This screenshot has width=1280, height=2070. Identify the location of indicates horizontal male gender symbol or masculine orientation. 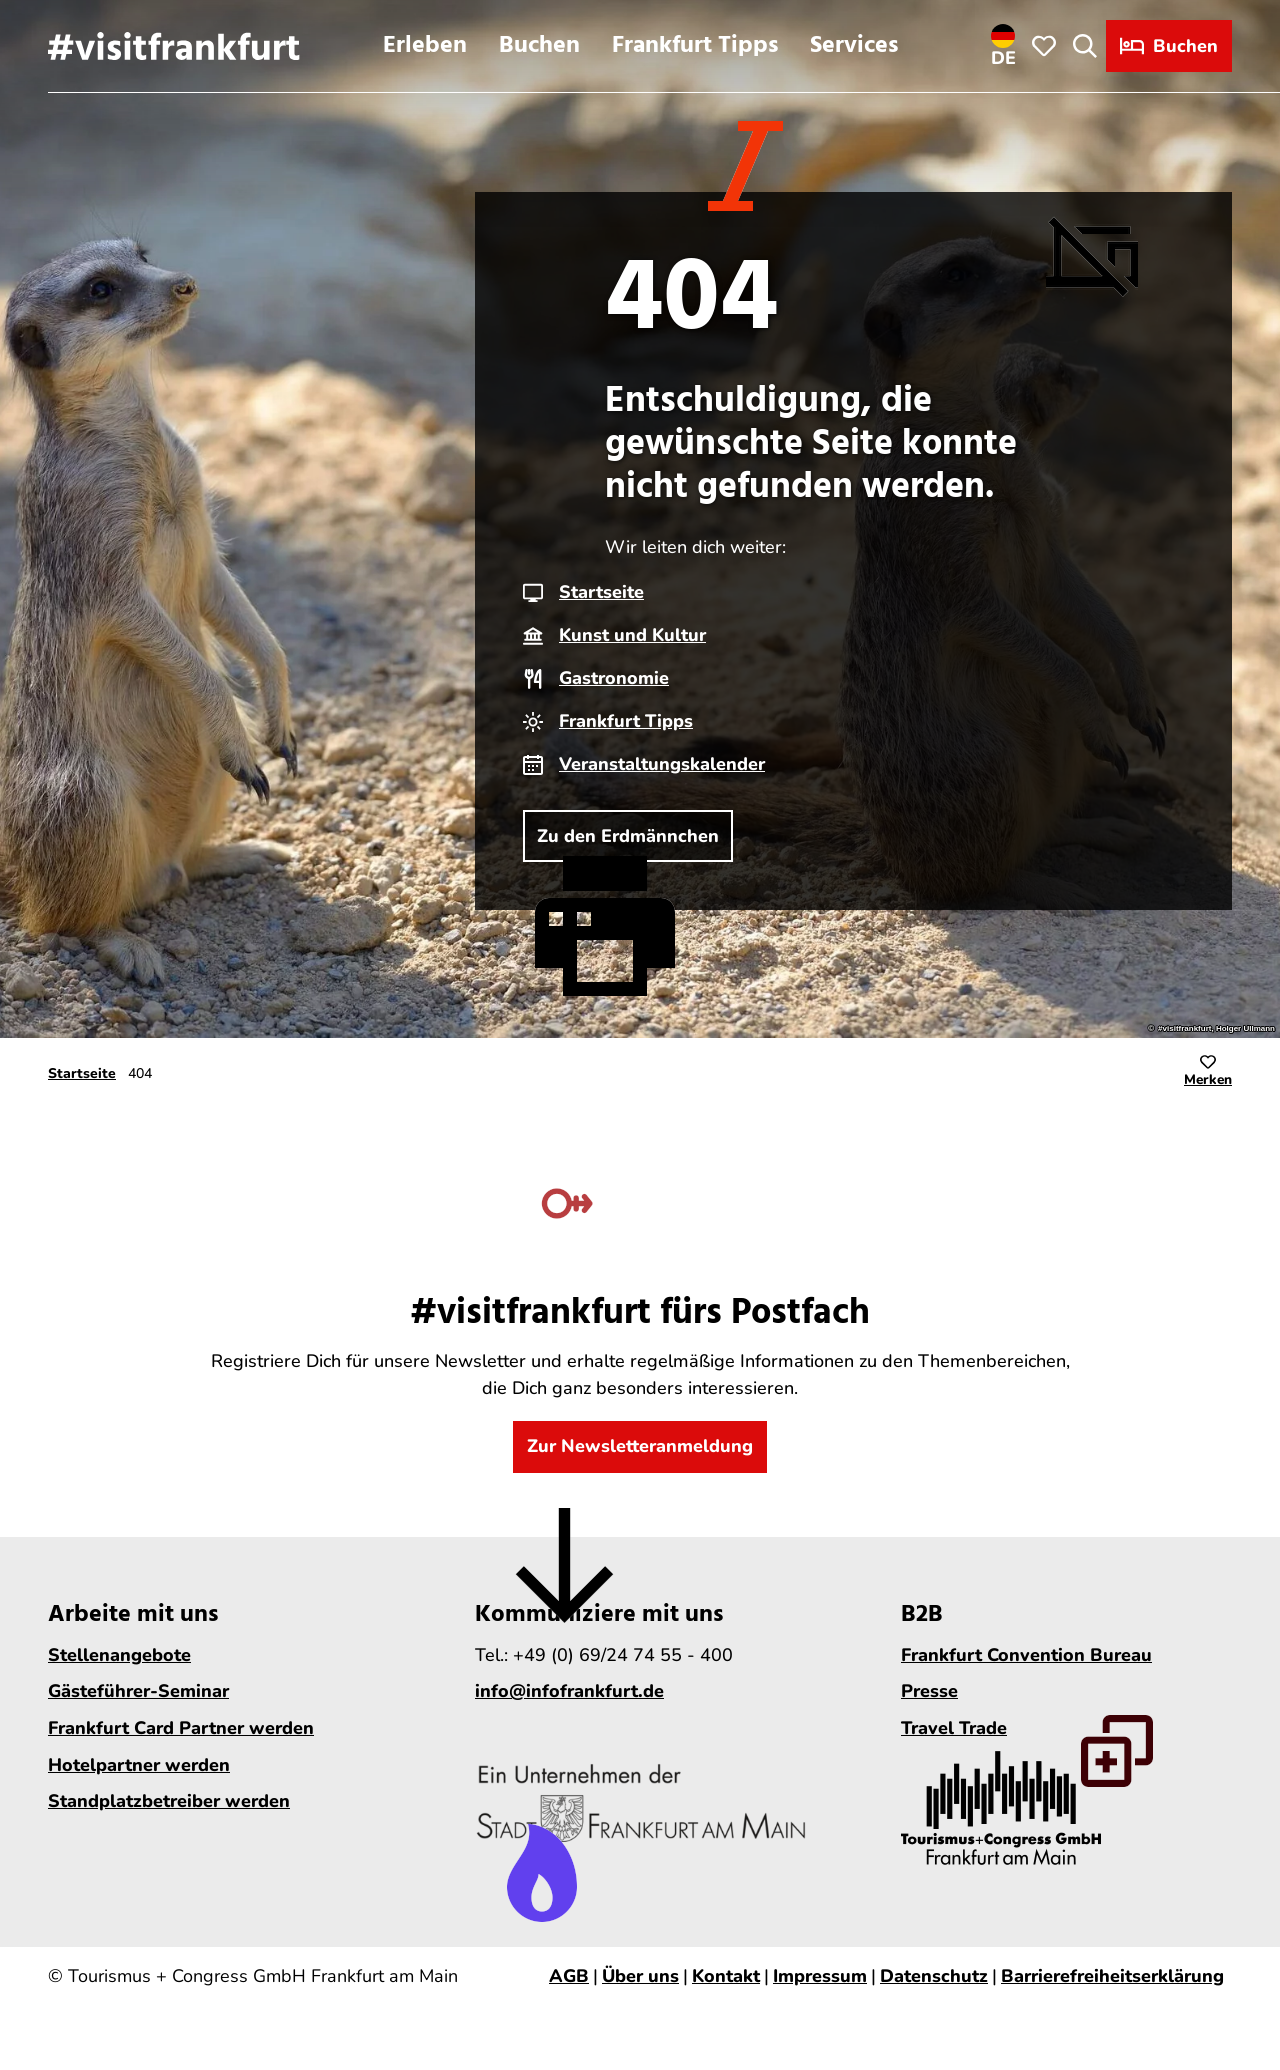
(566, 1203).